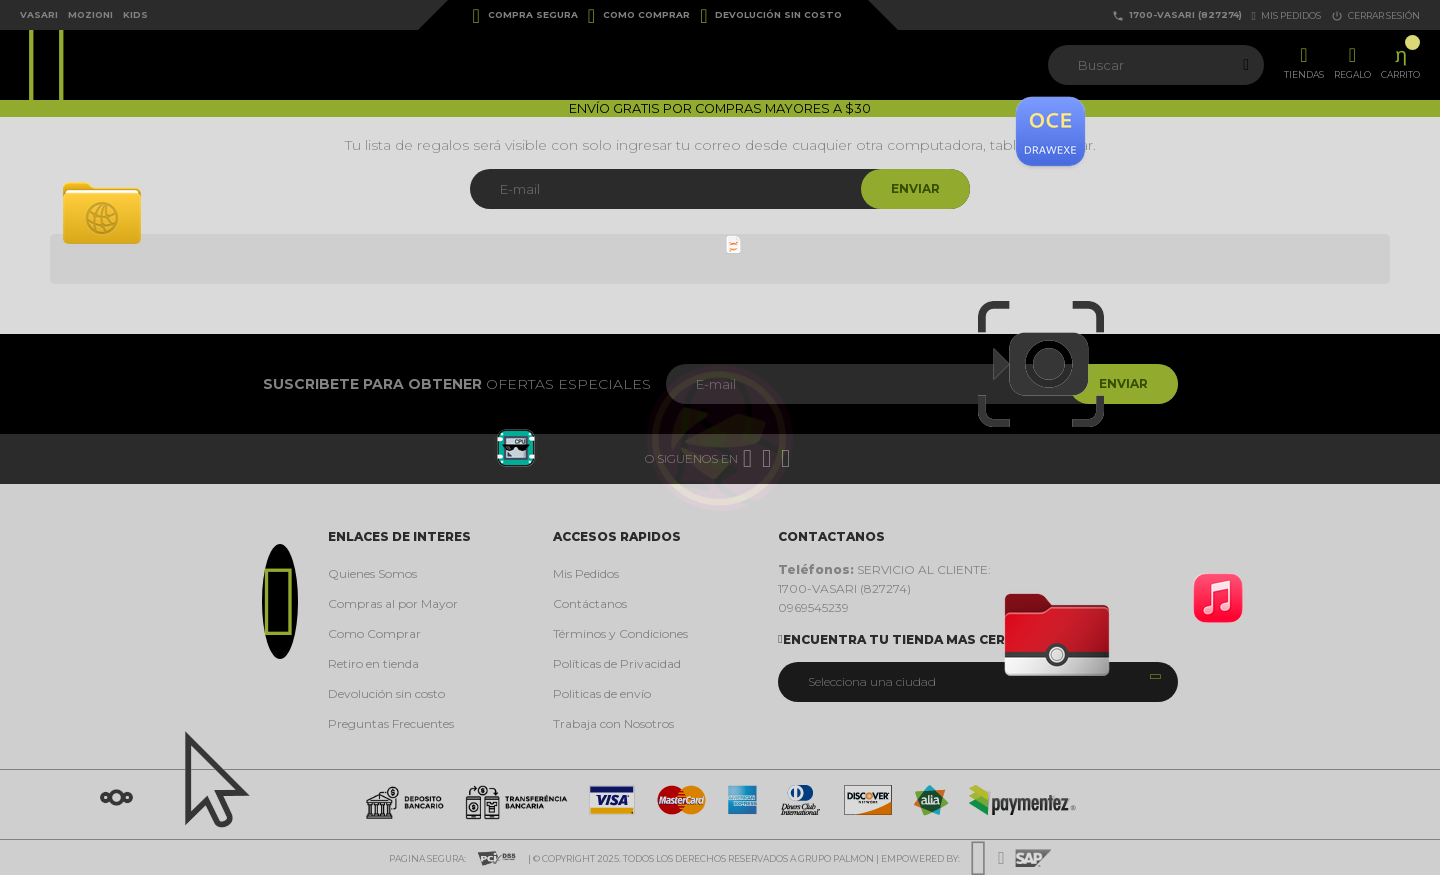 This screenshot has height=875, width=1440. I want to click on jupyter notebook file, so click(733, 244).